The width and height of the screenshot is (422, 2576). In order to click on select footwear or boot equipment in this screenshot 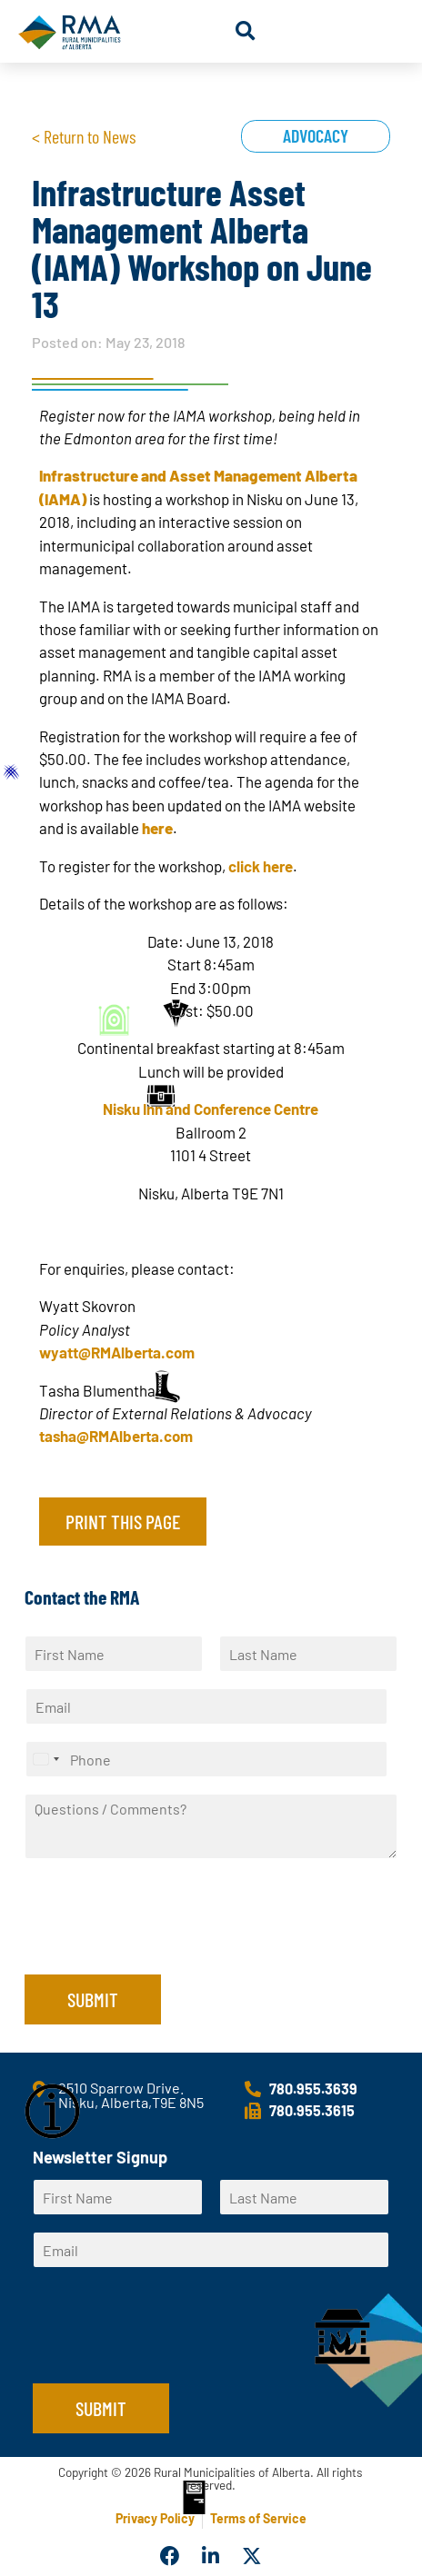, I will do `click(167, 1387)`.